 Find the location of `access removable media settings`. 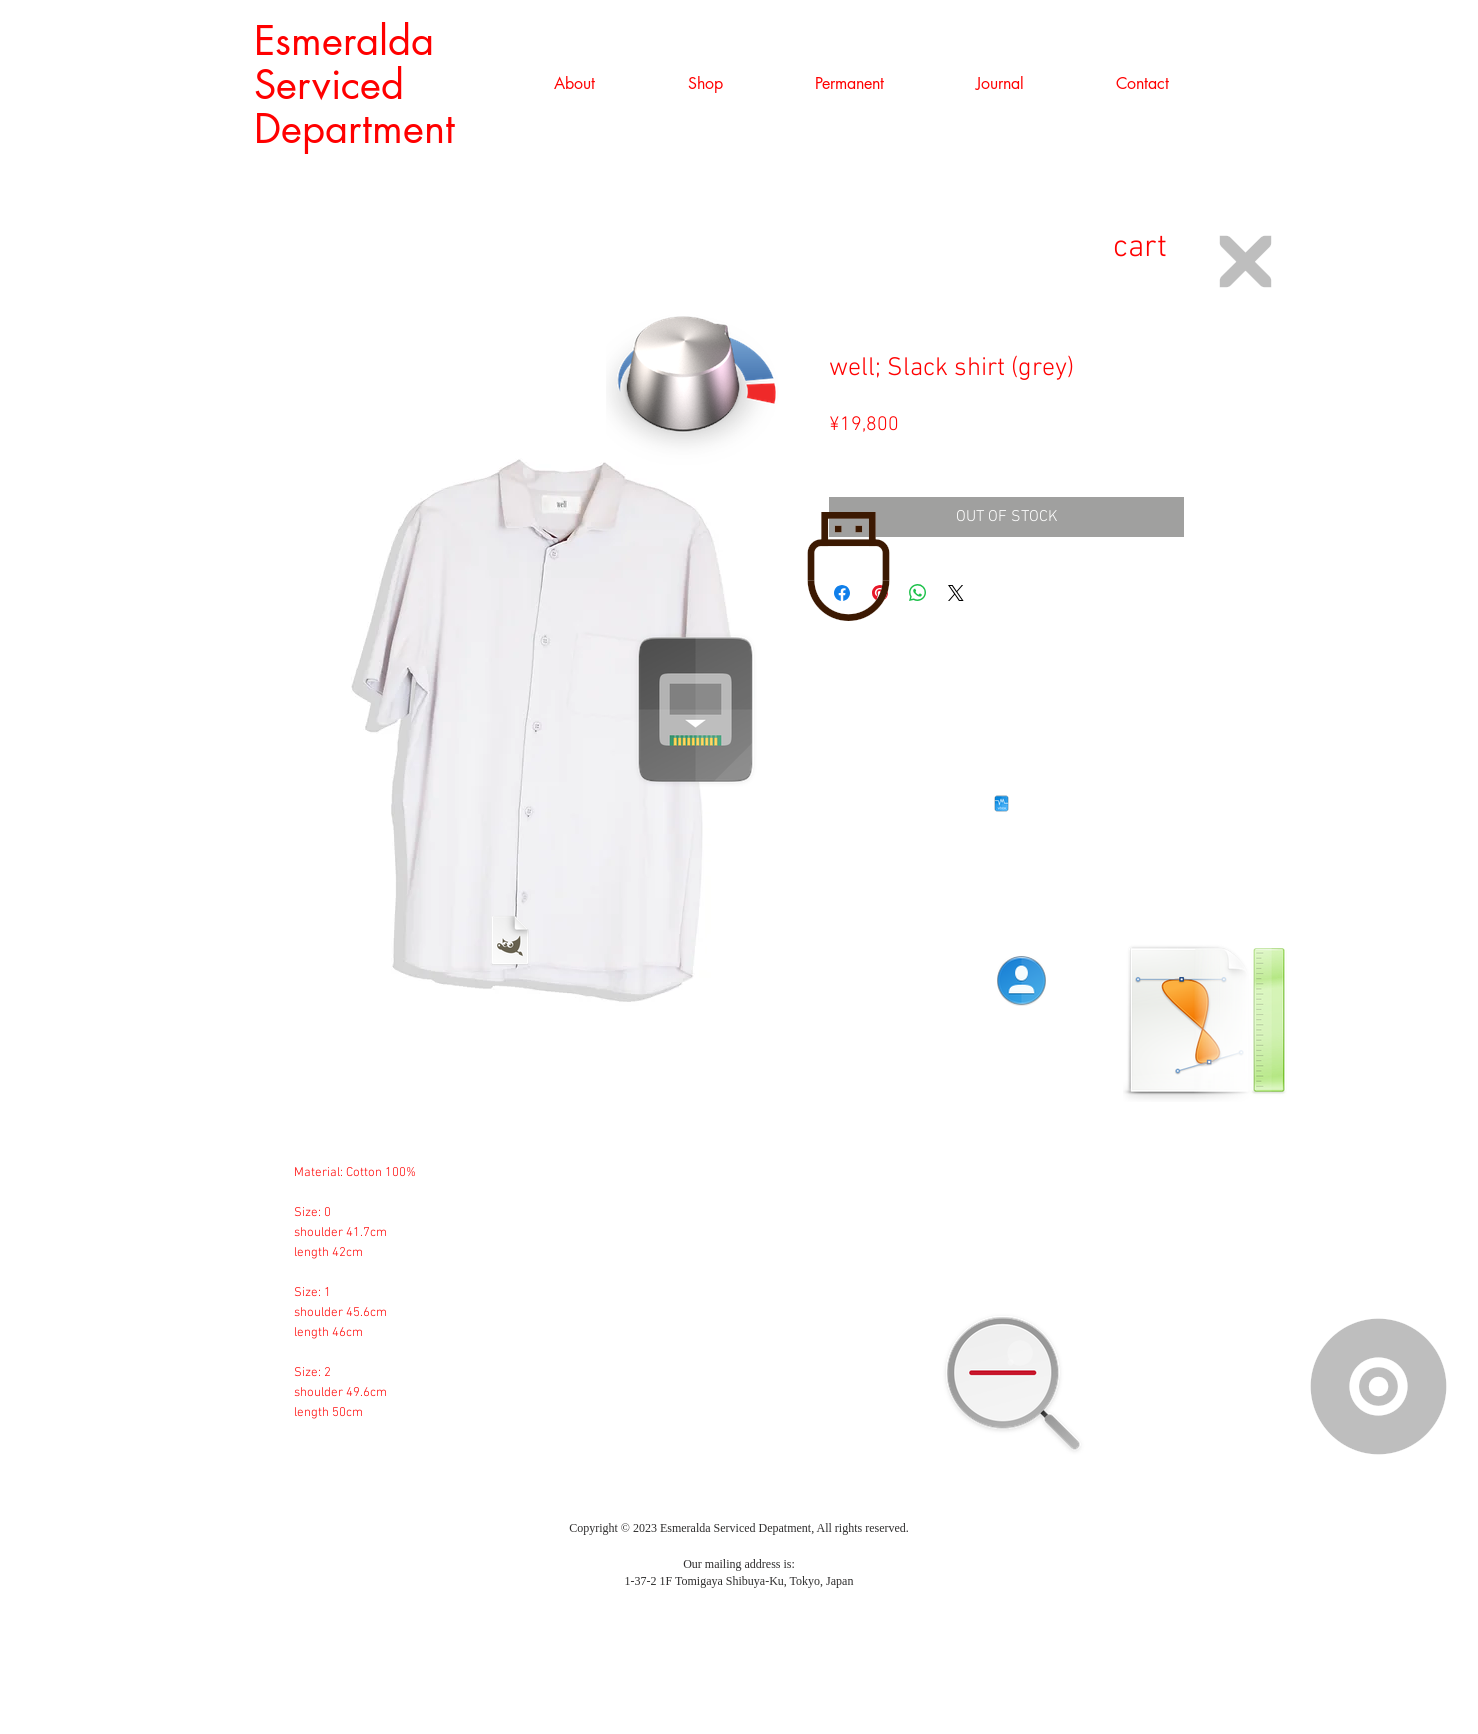

access removable media settings is located at coordinates (848, 566).